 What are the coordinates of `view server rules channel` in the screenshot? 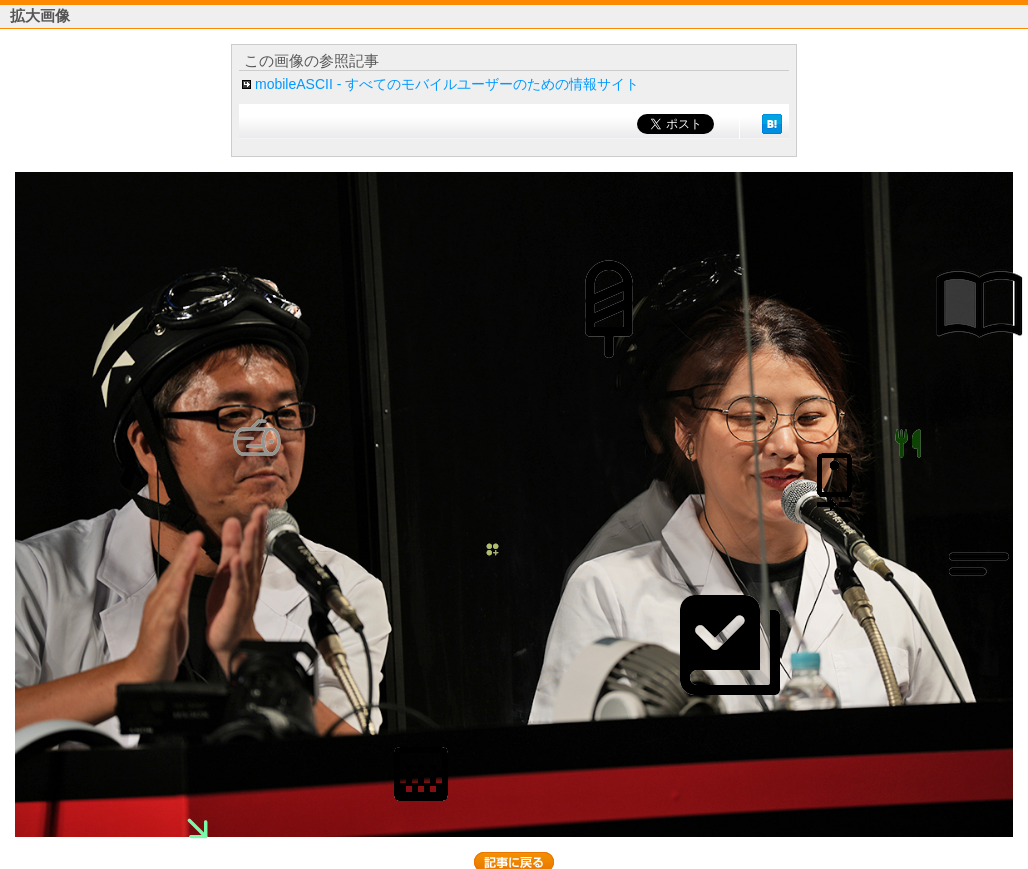 It's located at (730, 645).